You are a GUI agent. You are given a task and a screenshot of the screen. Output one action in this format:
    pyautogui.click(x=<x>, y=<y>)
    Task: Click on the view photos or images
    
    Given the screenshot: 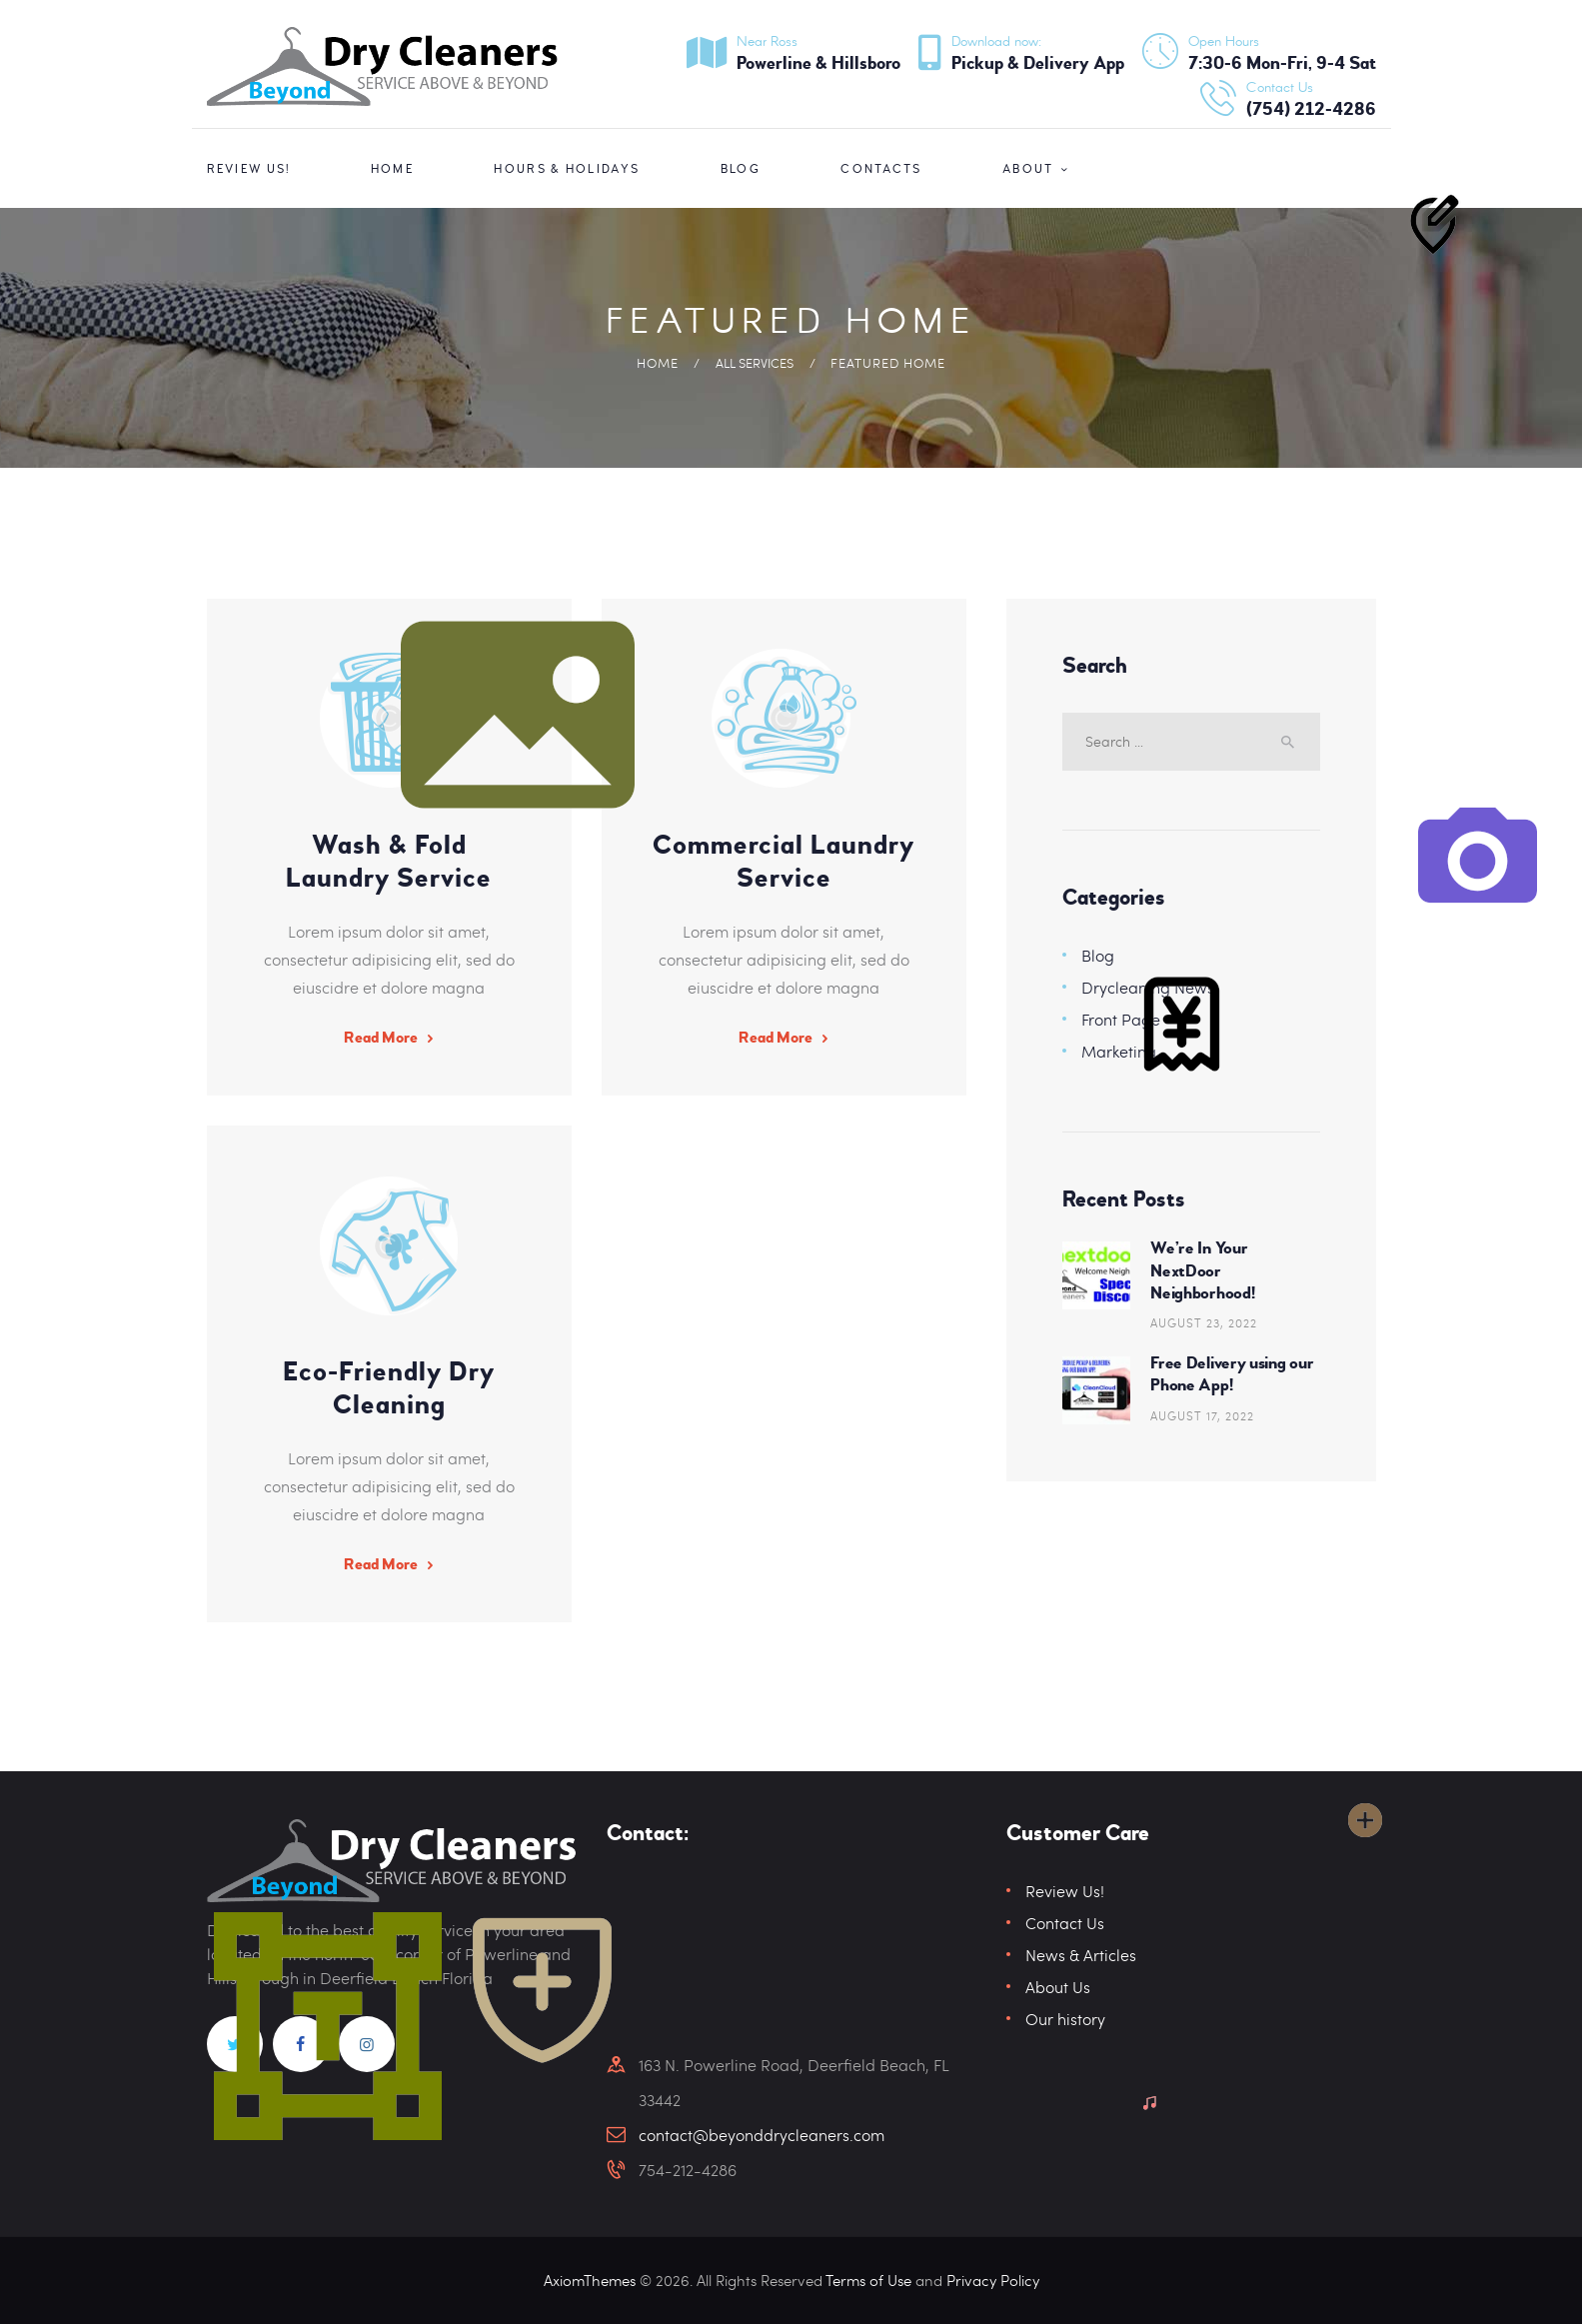 What is the action you would take?
    pyautogui.click(x=518, y=715)
    